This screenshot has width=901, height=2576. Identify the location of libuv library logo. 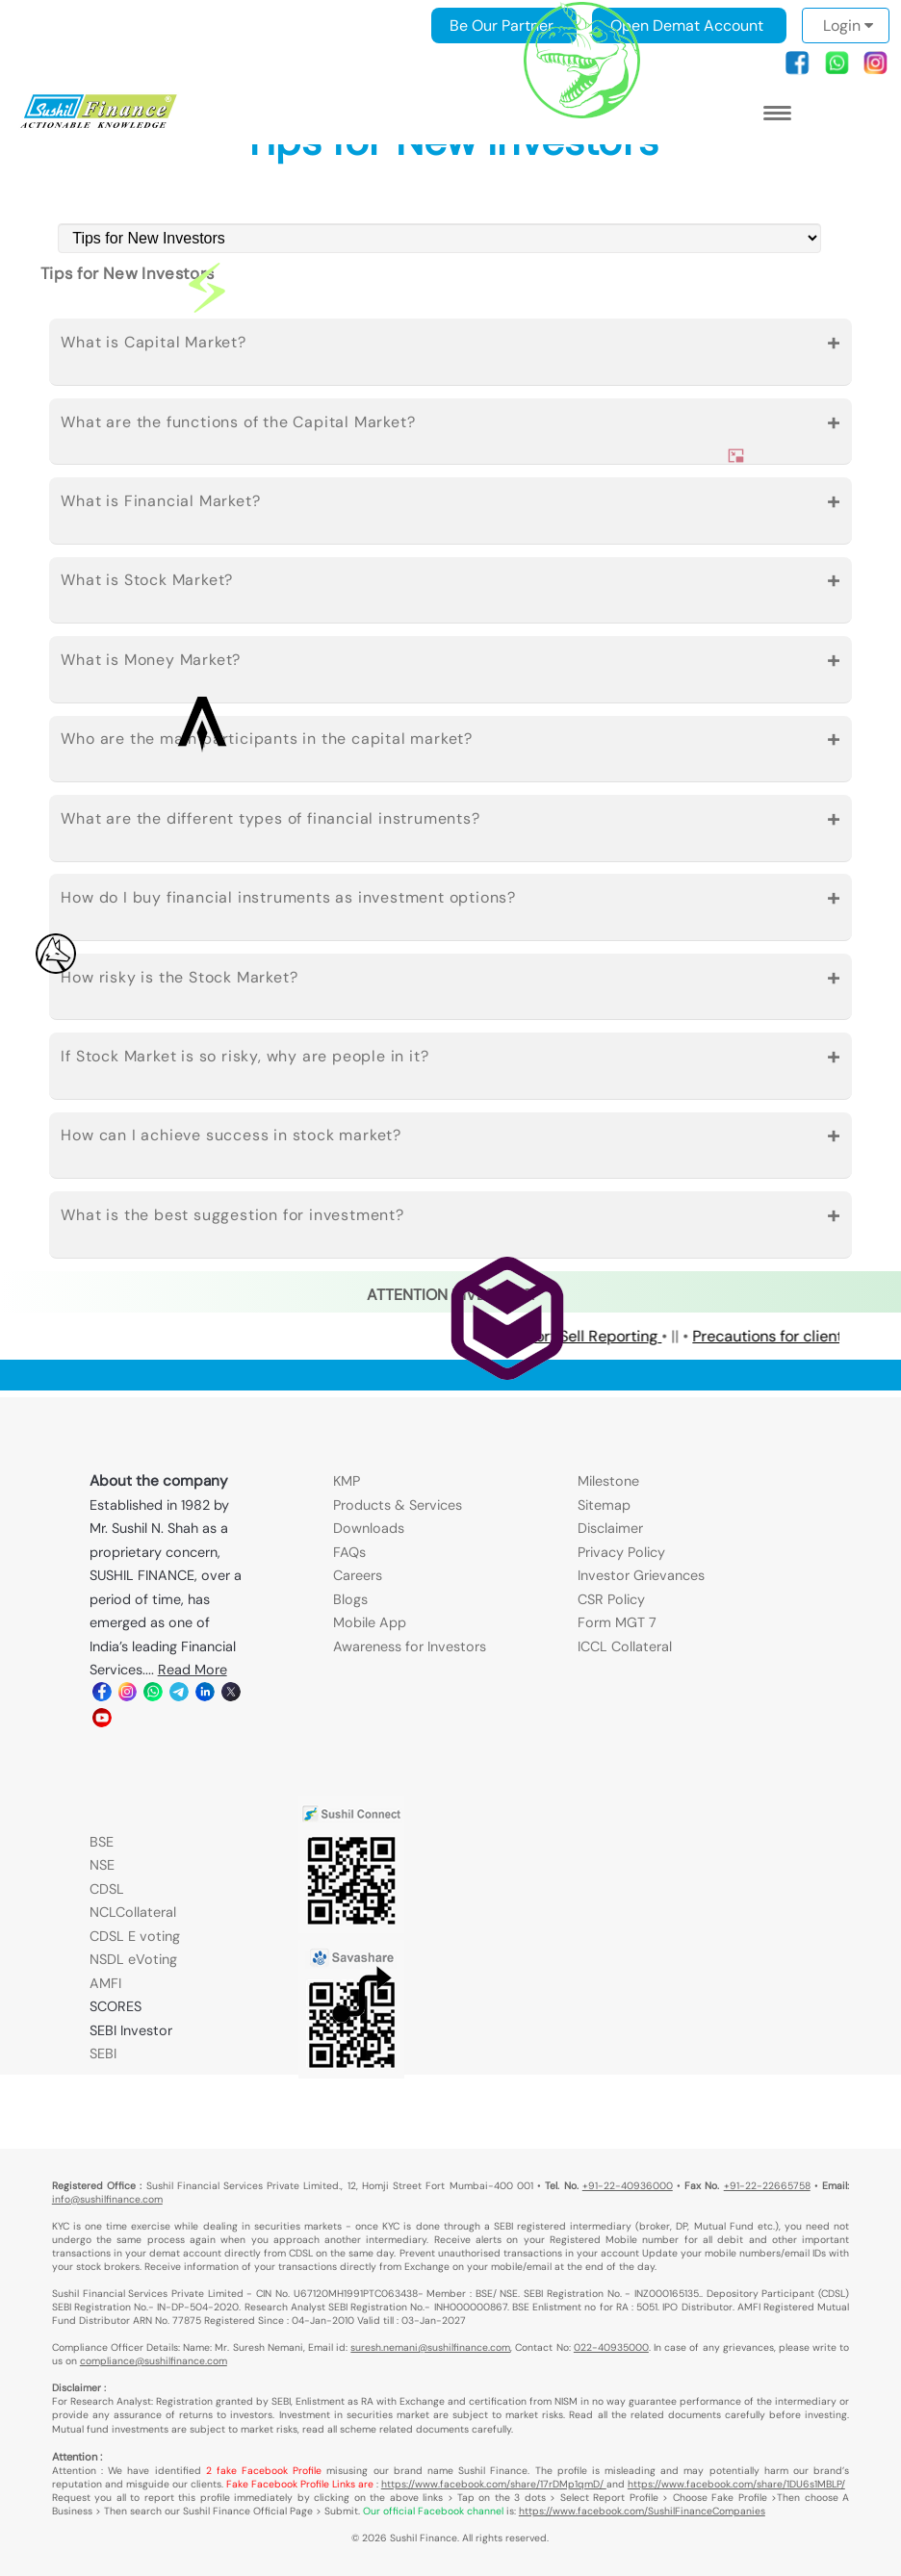
(581, 60).